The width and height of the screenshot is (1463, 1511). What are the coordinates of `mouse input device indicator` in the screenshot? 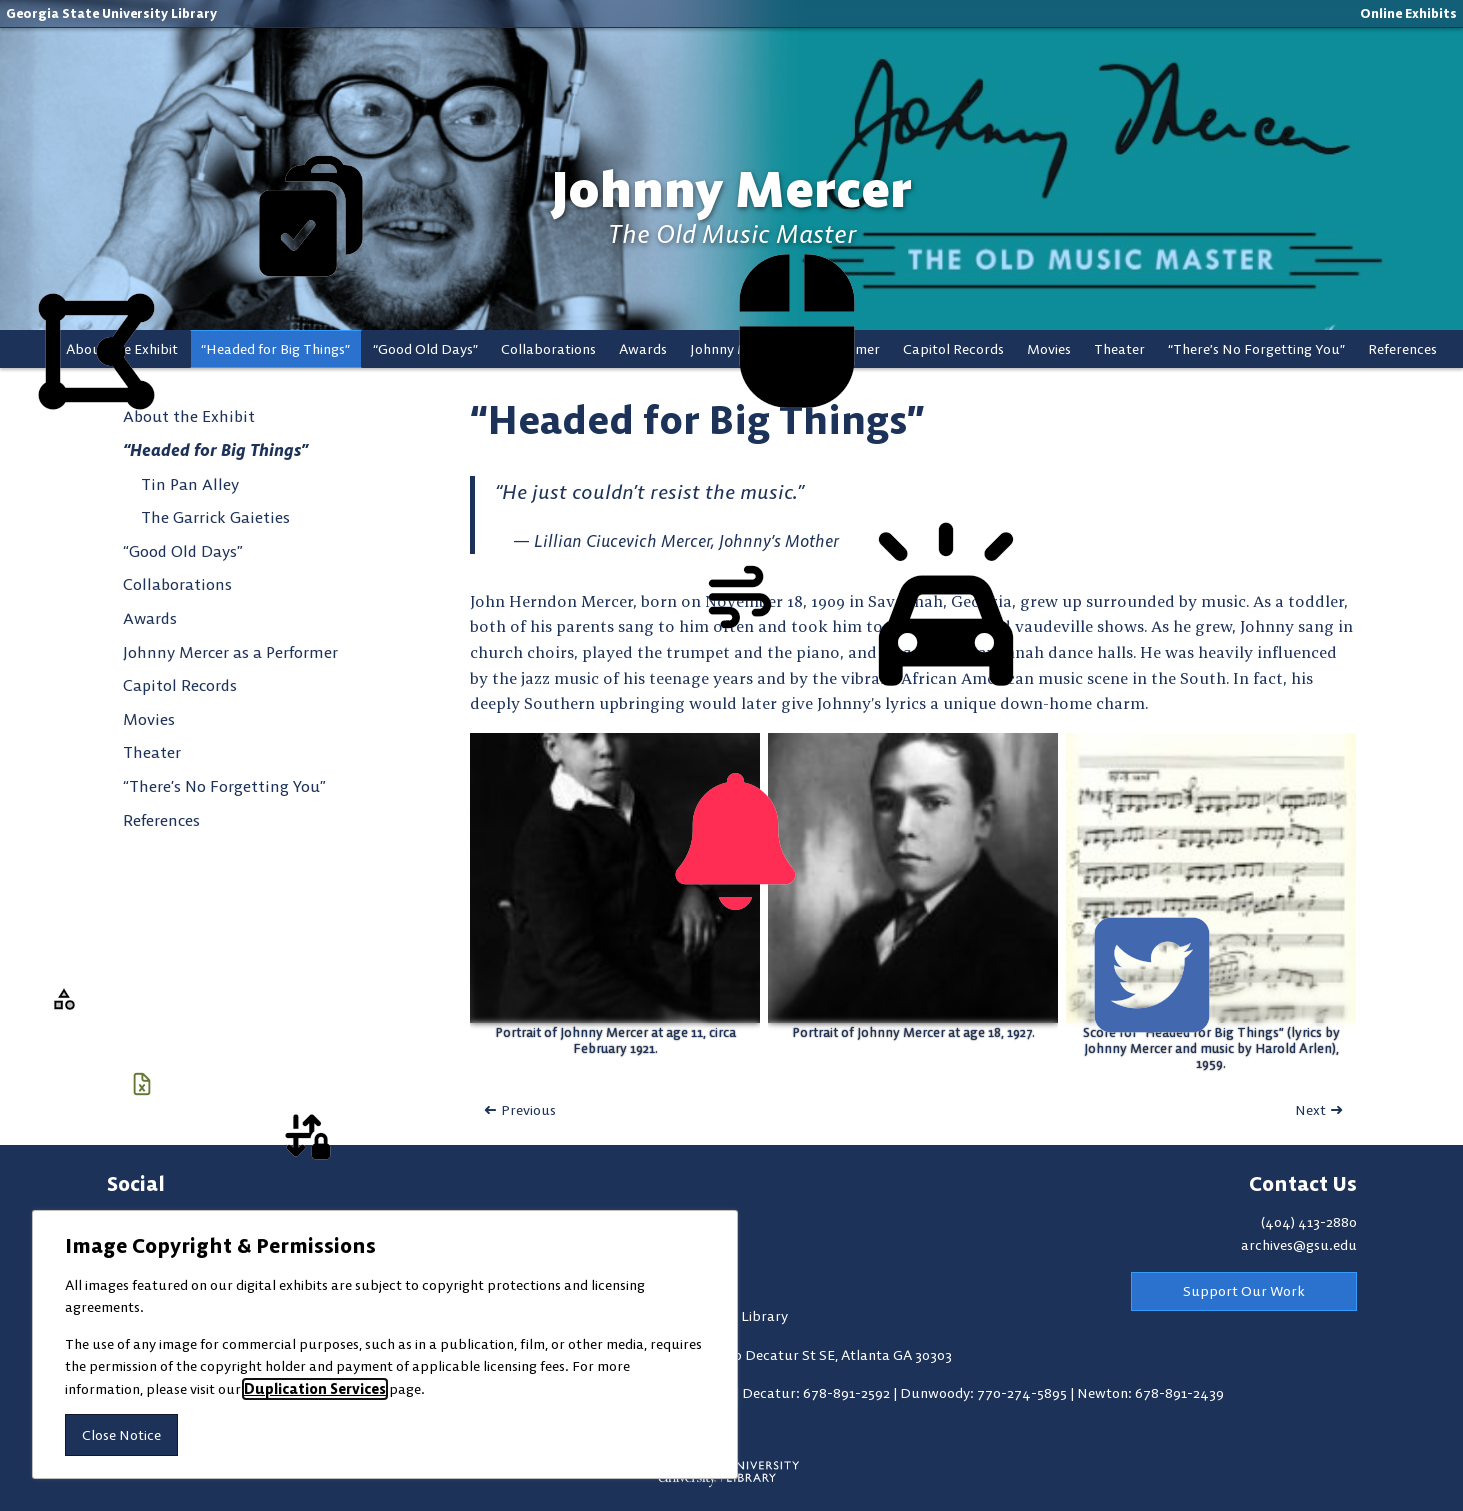 It's located at (797, 331).